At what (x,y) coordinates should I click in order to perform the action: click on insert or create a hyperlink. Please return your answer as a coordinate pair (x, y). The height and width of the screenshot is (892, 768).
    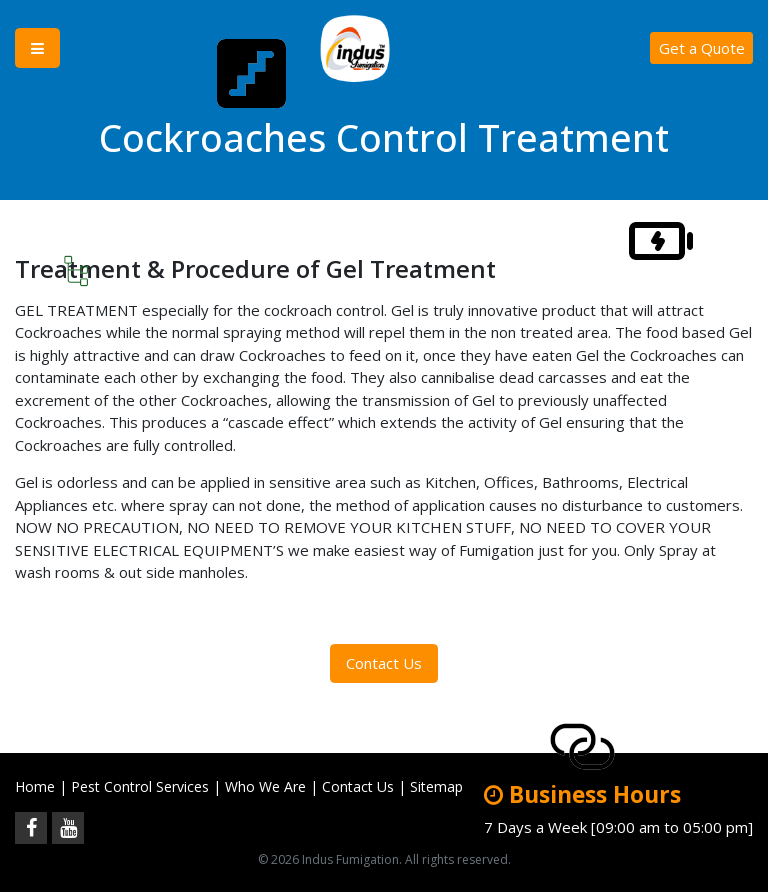
    Looking at the image, I should click on (582, 746).